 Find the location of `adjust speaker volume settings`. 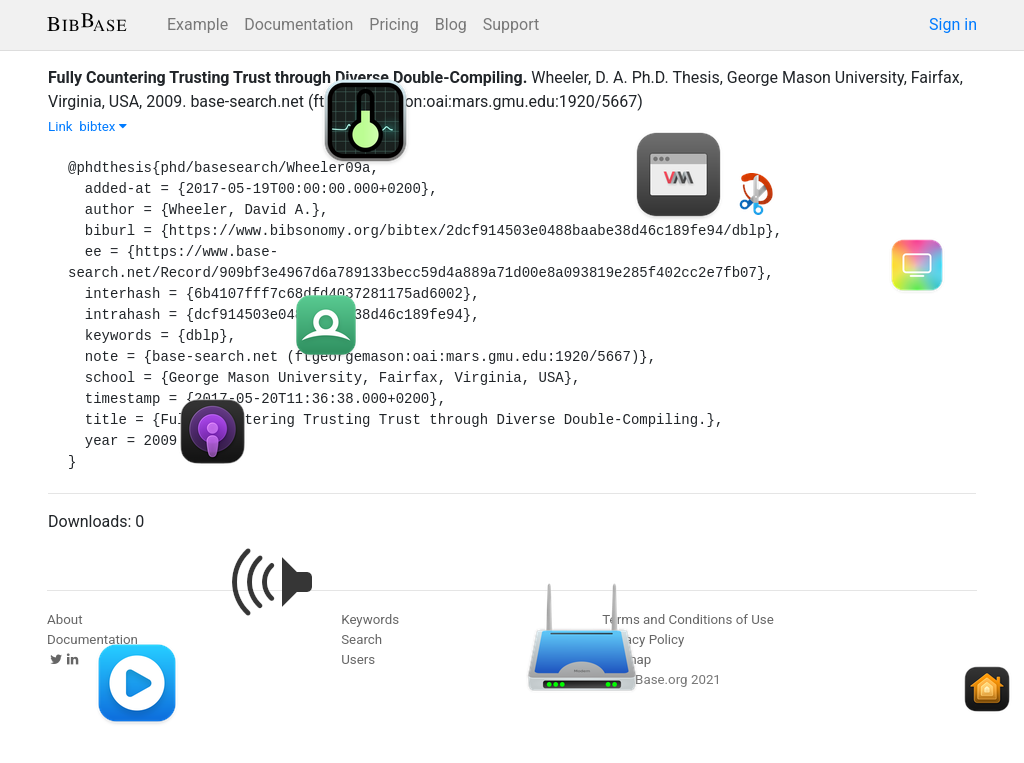

adjust speaker volume settings is located at coordinates (272, 582).